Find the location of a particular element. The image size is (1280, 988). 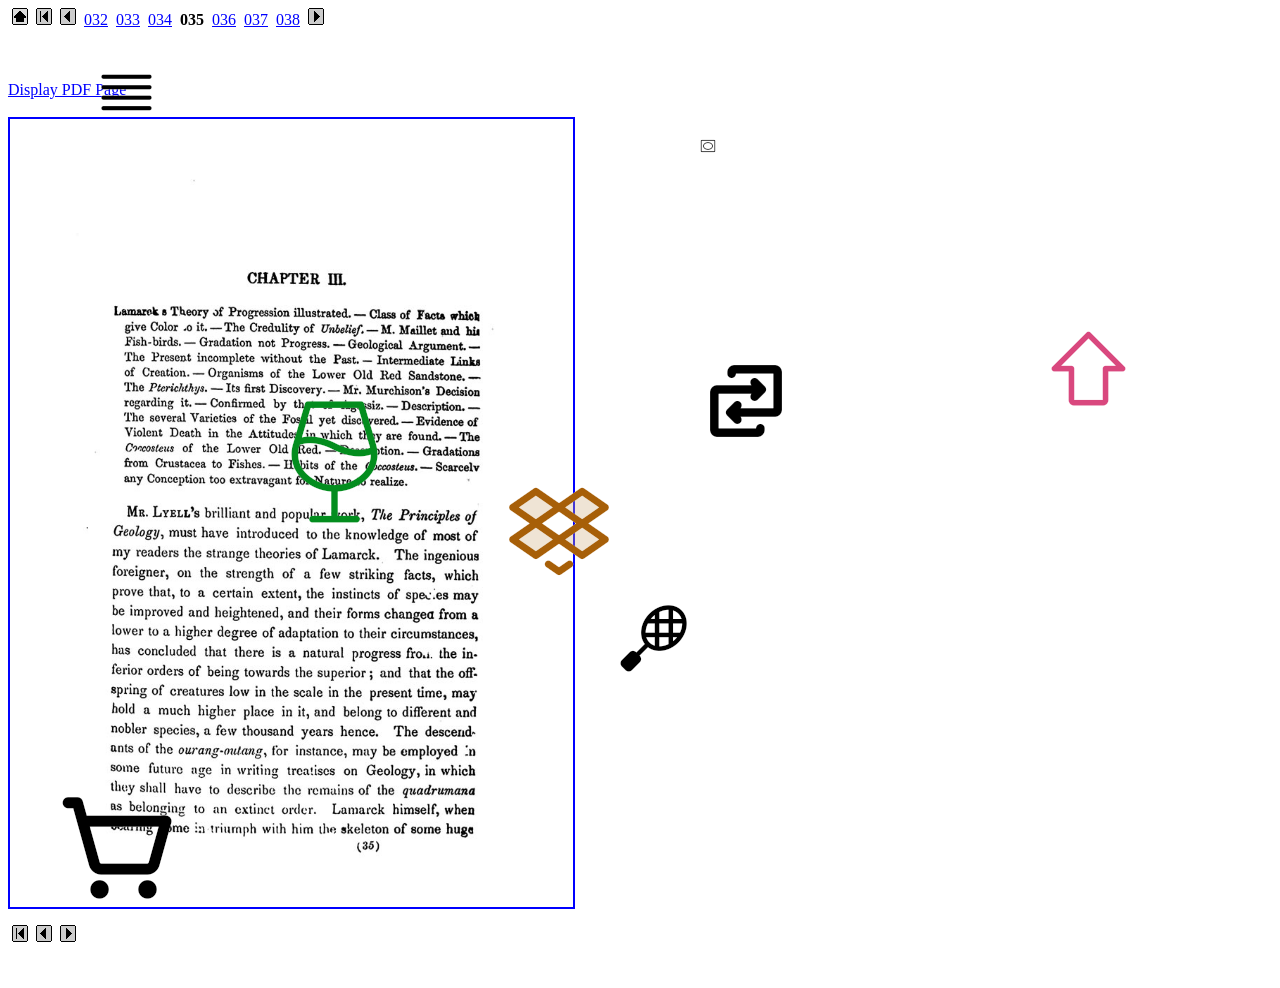

swap or exchange items is located at coordinates (746, 401).